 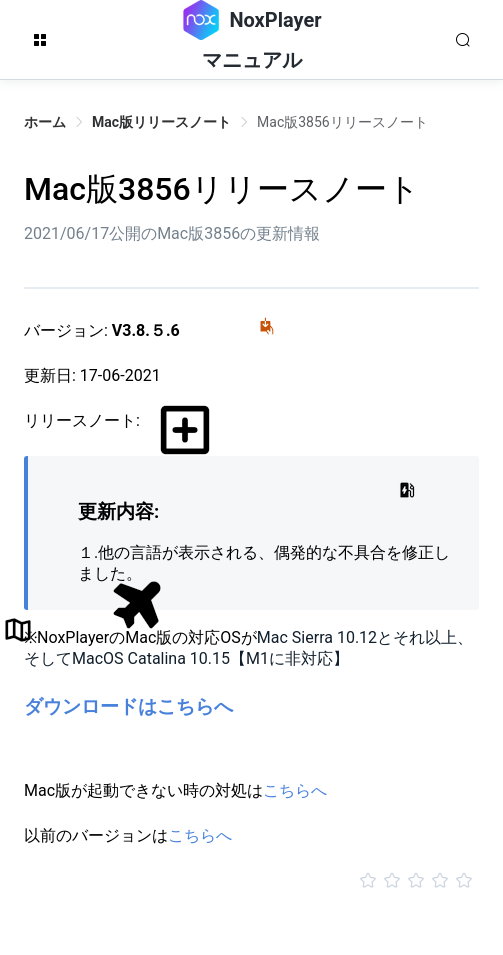 What do you see at coordinates (266, 326) in the screenshot?
I see `withdraw or receive funds` at bounding box center [266, 326].